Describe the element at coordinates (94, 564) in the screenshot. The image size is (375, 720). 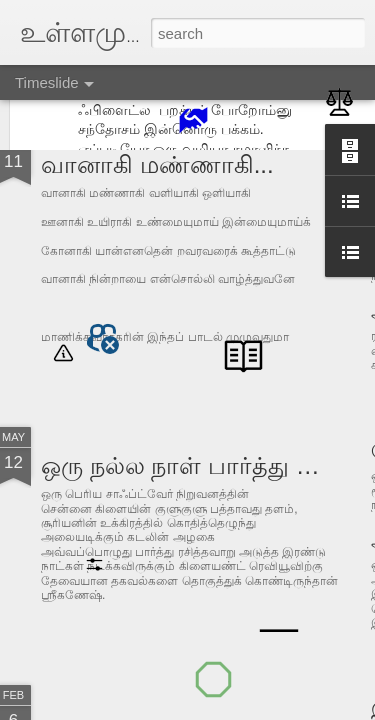
I see `adjust settings or preferences` at that location.